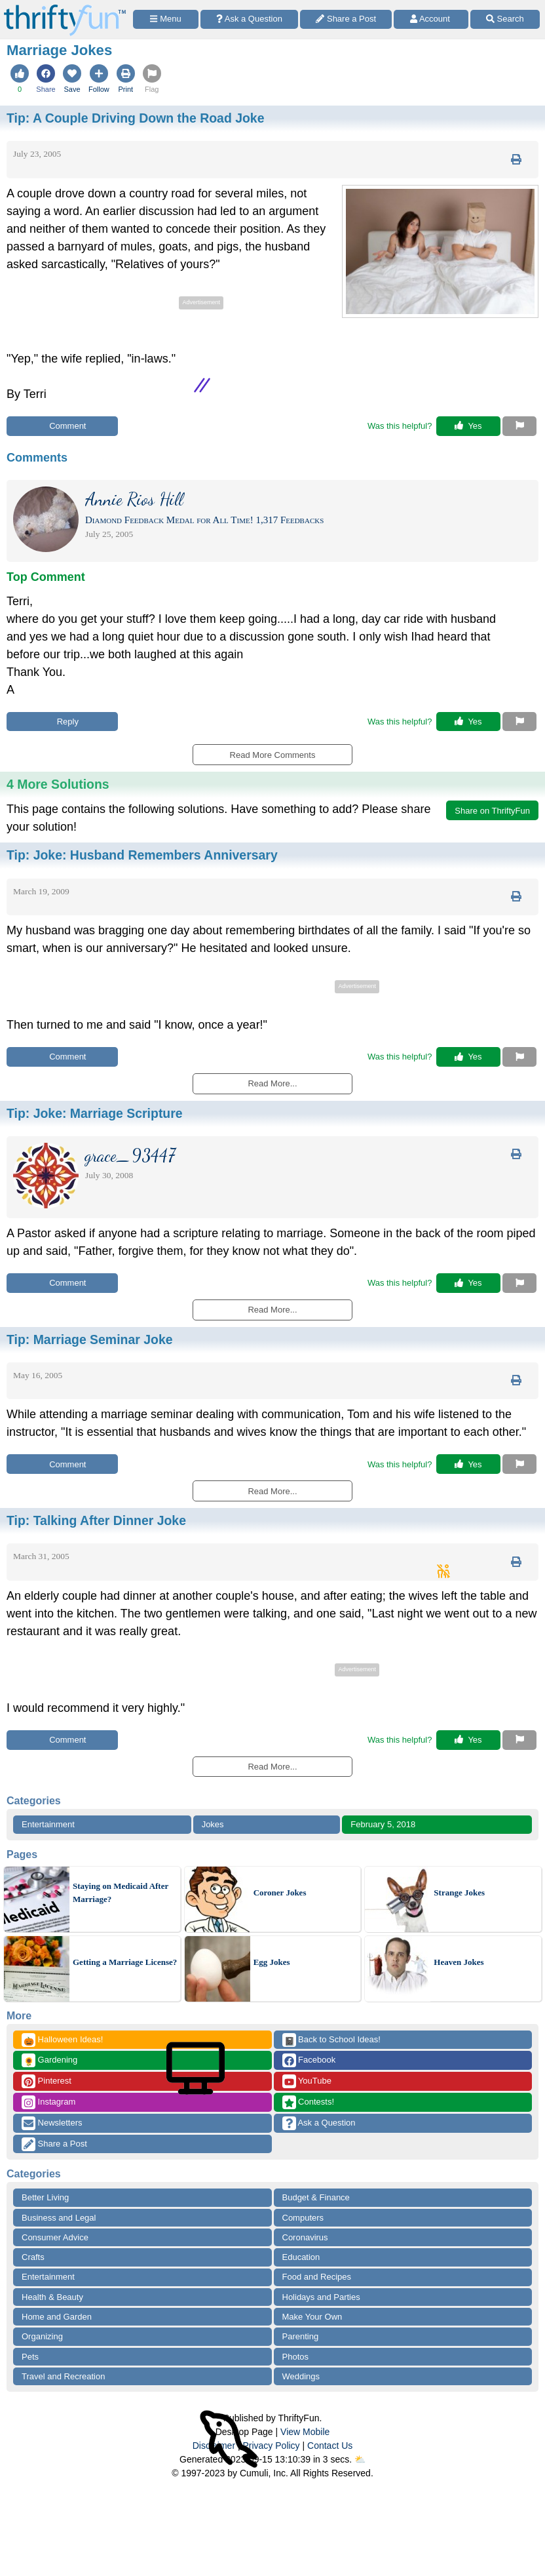 Image resolution: width=545 pixels, height=2576 pixels. Describe the element at coordinates (443, 1571) in the screenshot. I see `disable friends or social features` at that location.